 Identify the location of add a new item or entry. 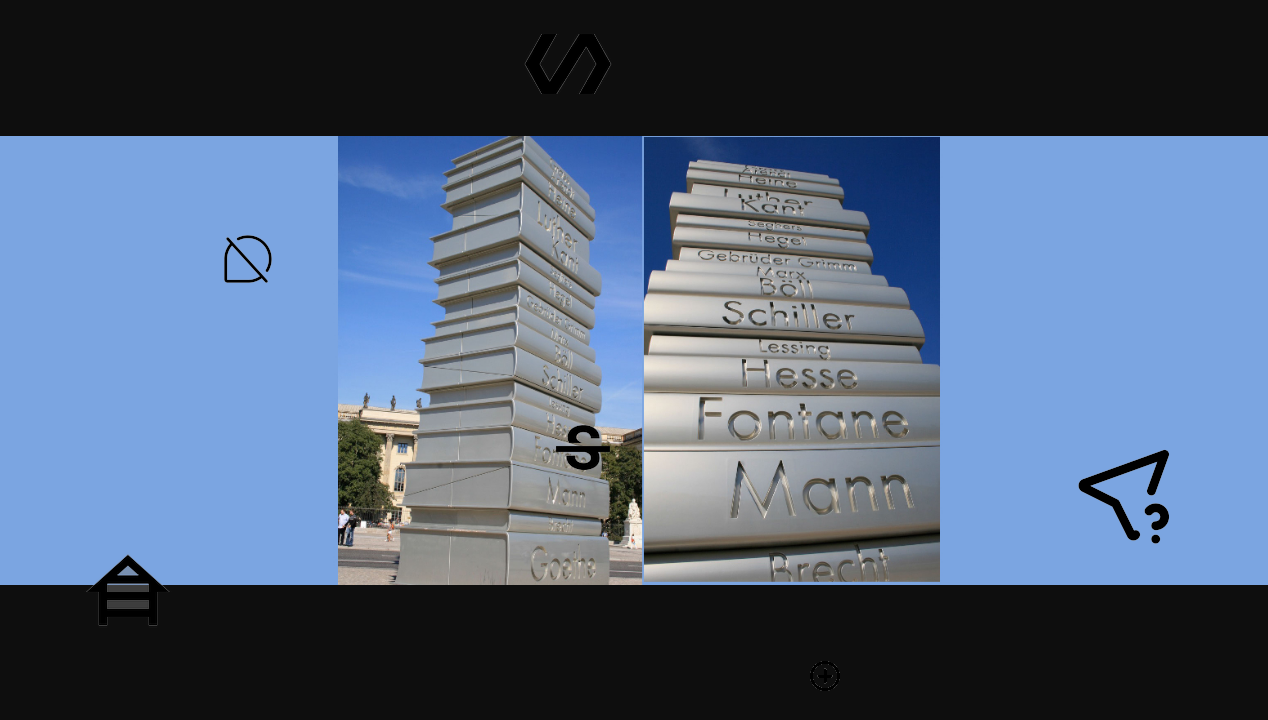
(825, 676).